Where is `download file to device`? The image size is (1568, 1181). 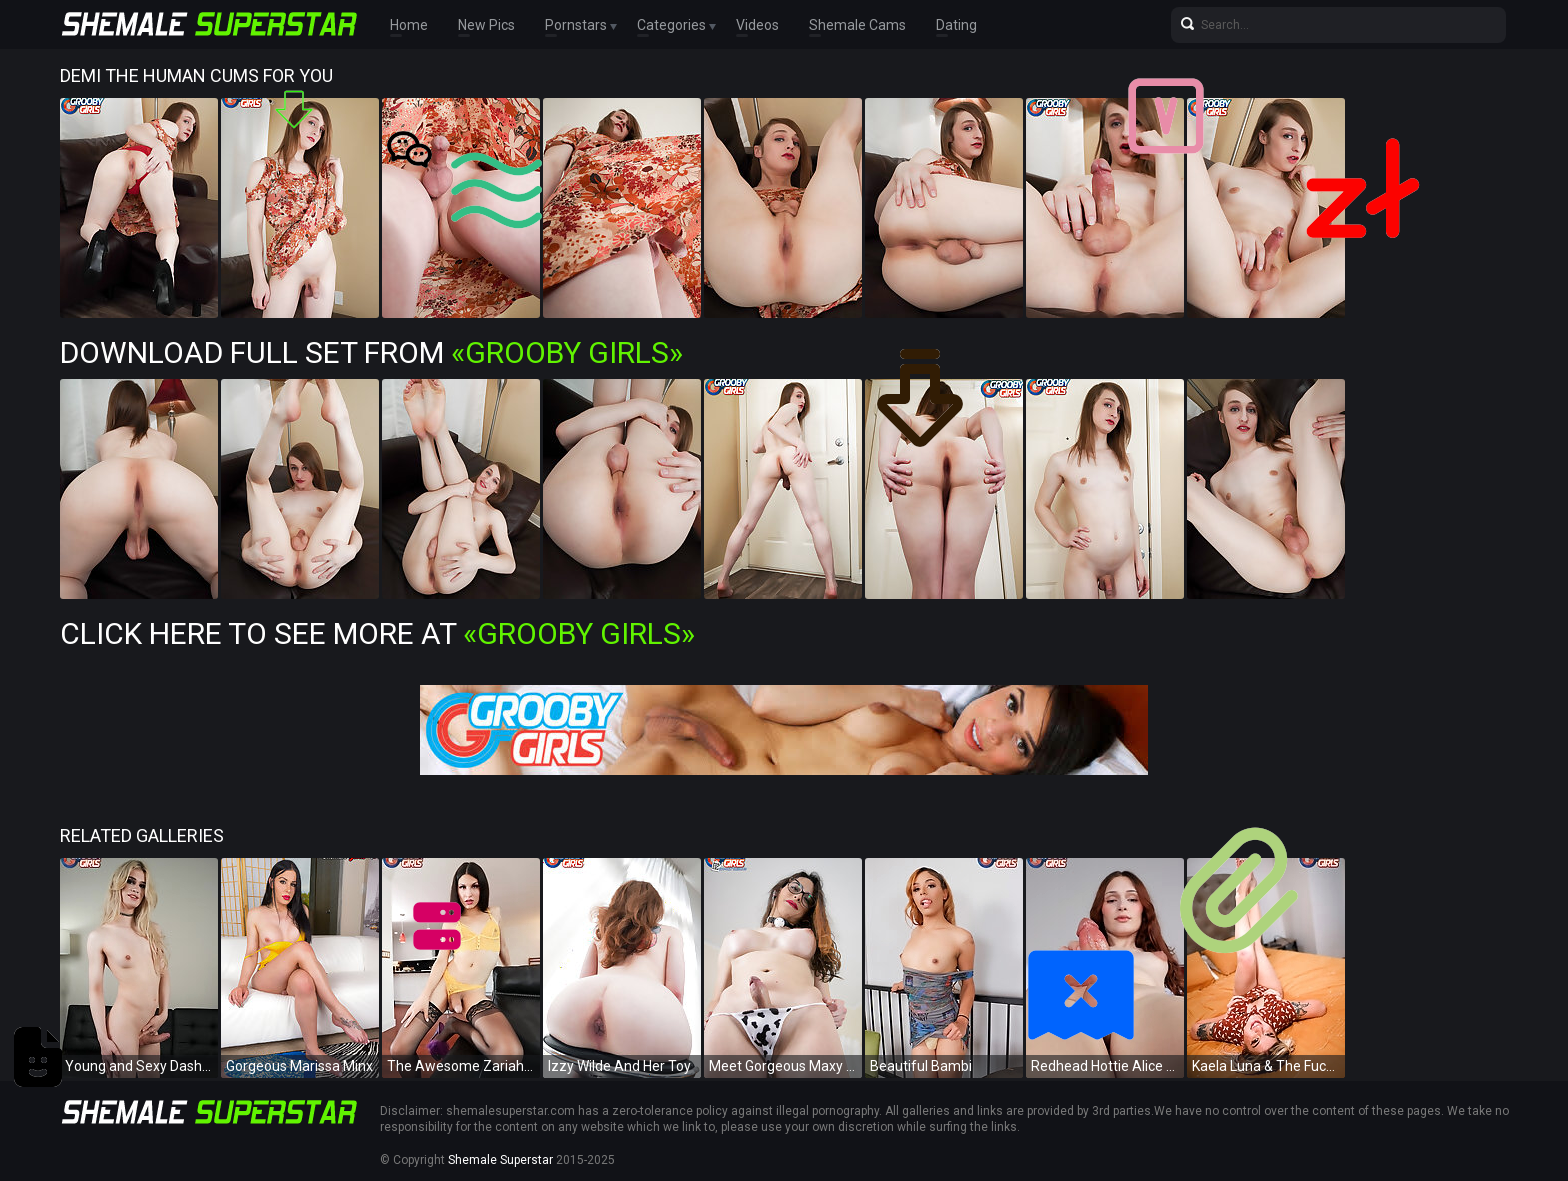 download file to device is located at coordinates (920, 399).